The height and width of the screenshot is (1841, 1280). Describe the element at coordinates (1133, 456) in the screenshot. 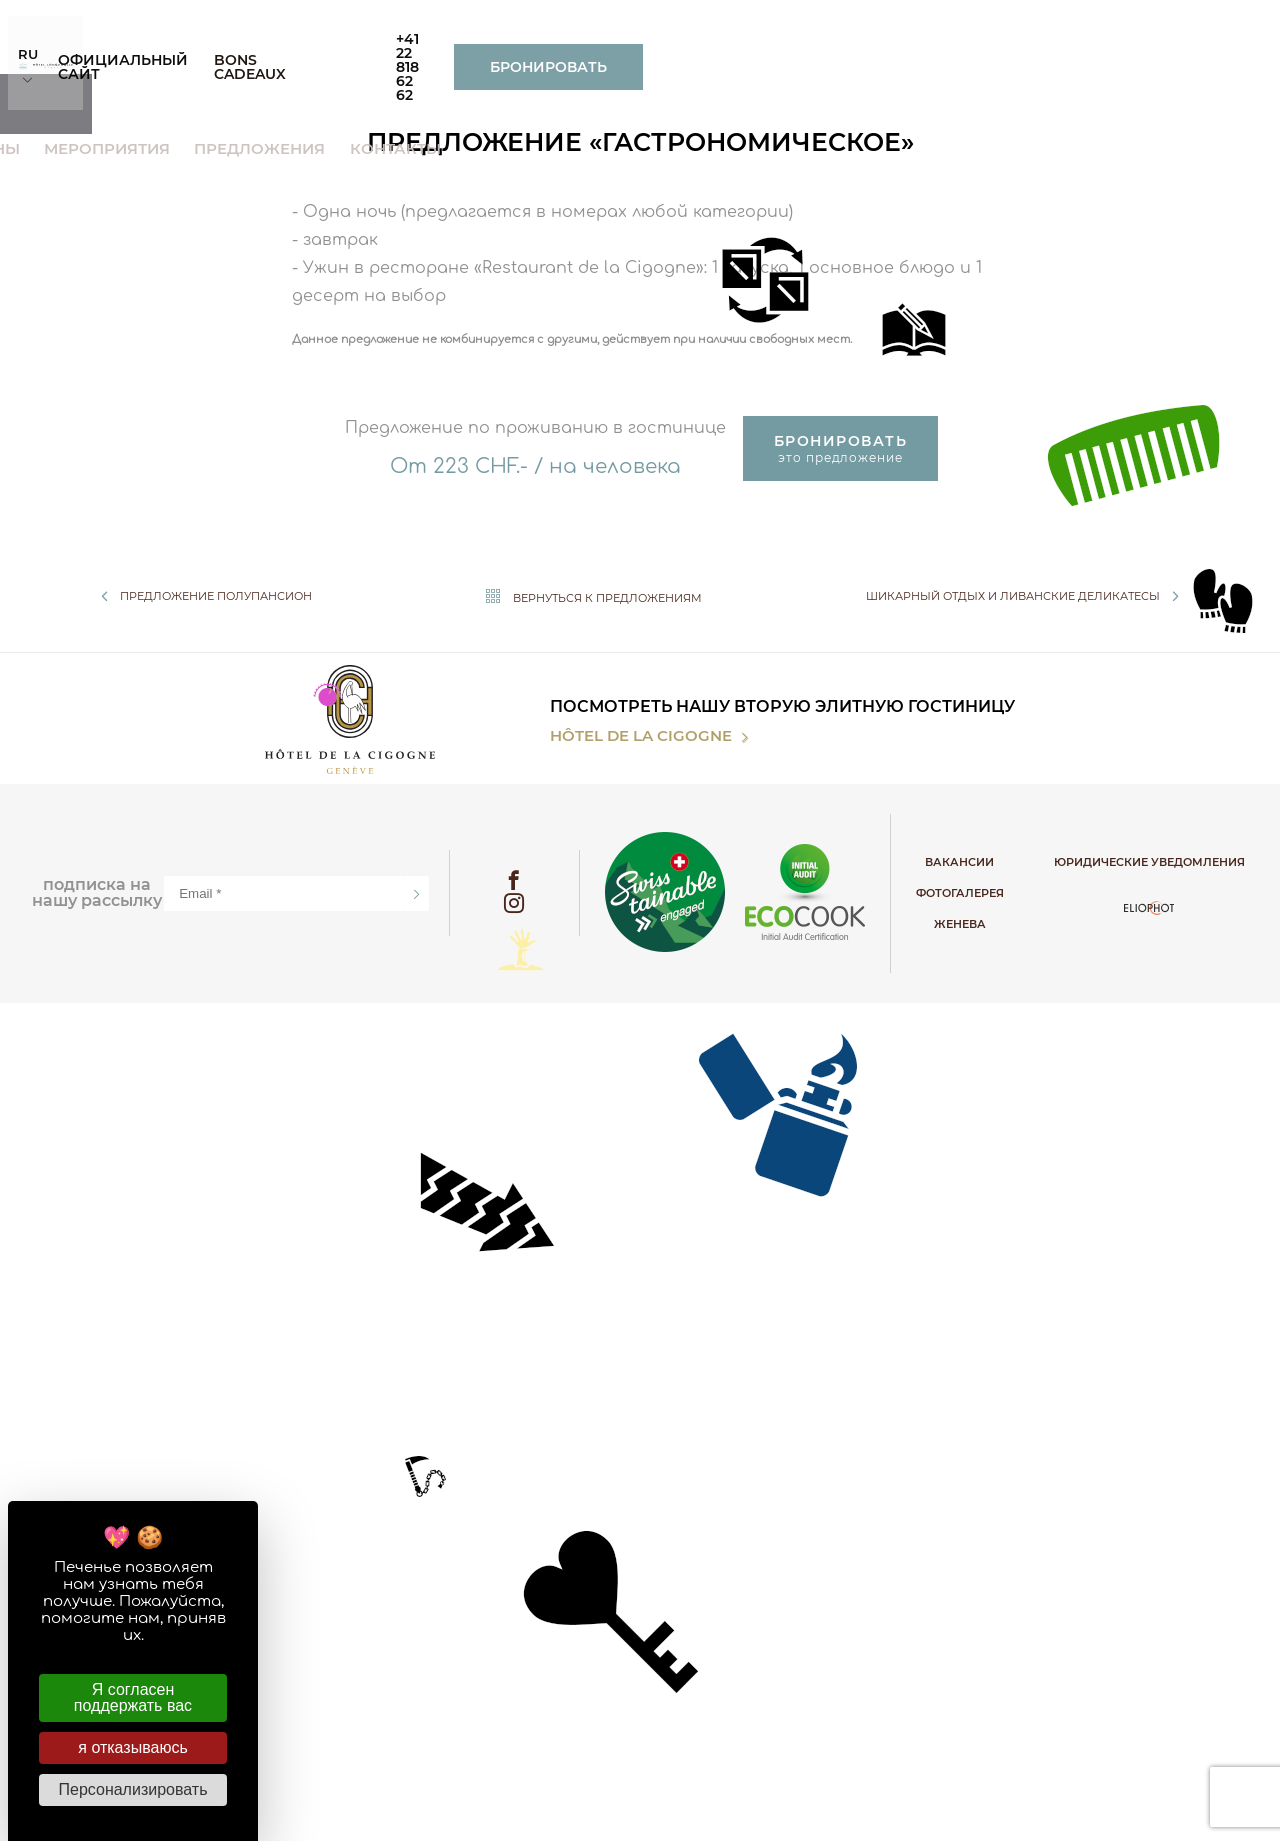

I see `access grooming or personal care settings` at that location.